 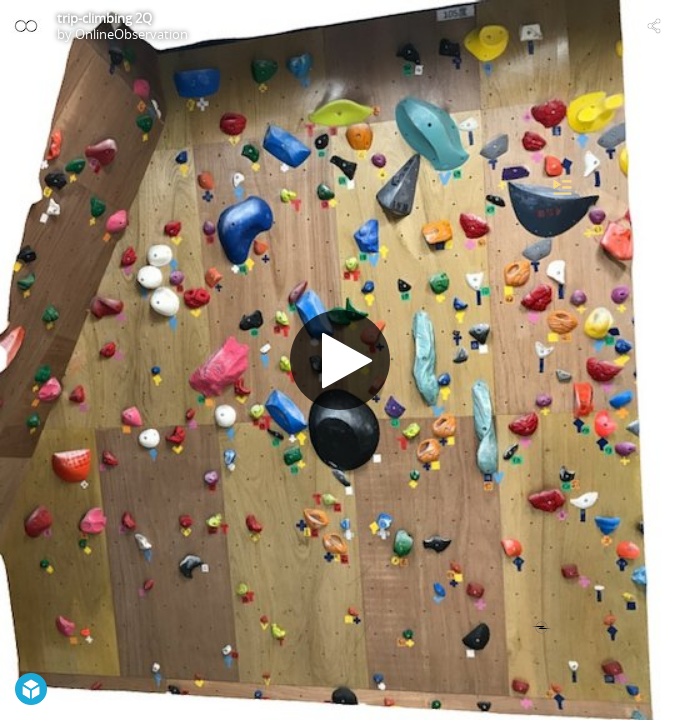 What do you see at coordinates (562, 187) in the screenshot?
I see `view your playlist` at bounding box center [562, 187].